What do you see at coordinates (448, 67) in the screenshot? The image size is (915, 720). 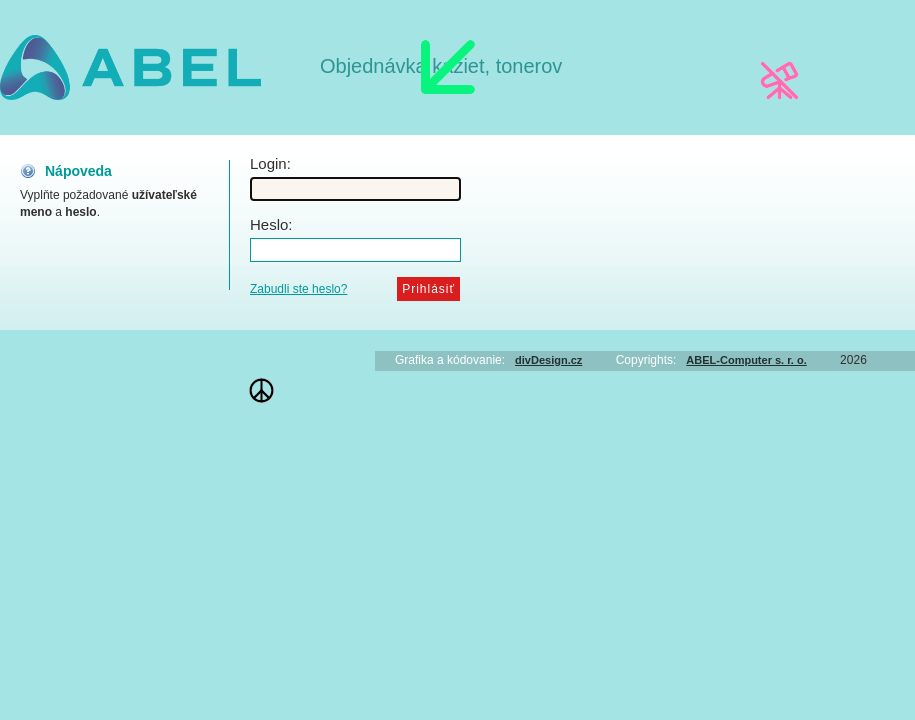 I see `navigate to bottom-left corner` at bounding box center [448, 67].